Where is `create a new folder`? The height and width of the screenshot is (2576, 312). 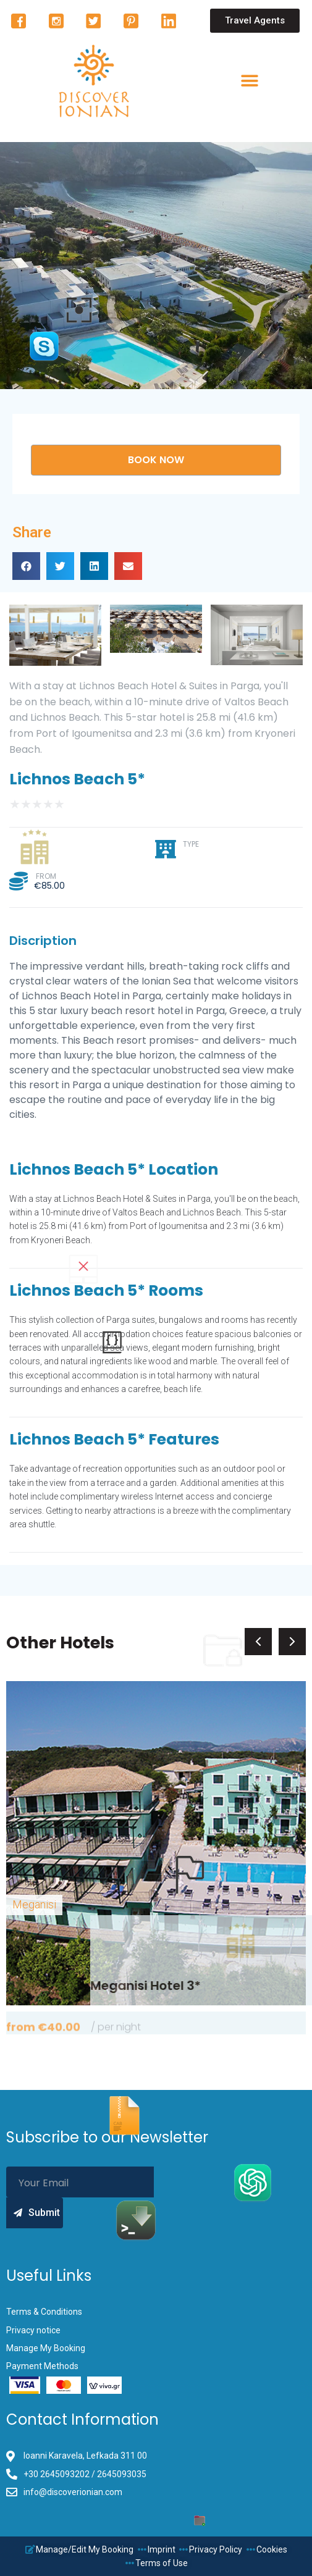
create a new folder is located at coordinates (200, 2520).